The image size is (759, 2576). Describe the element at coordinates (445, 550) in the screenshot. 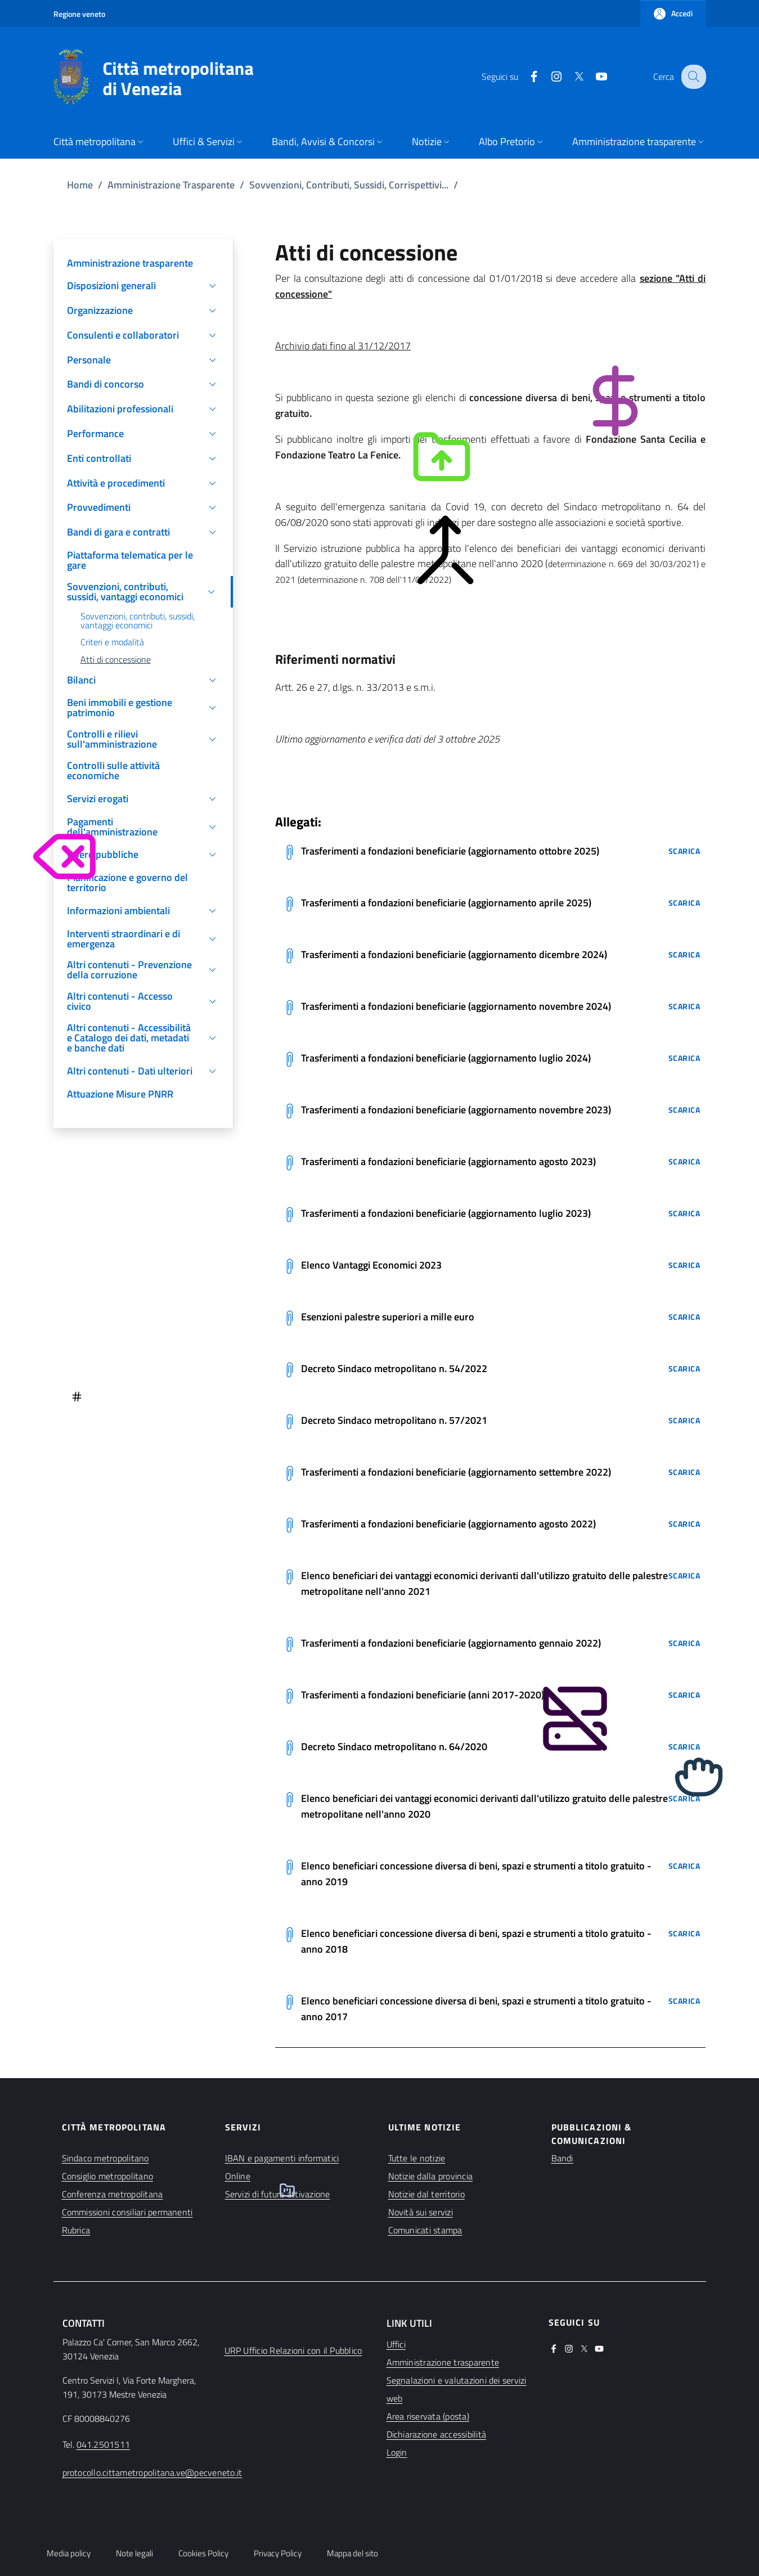

I see `merge branches or items together` at that location.